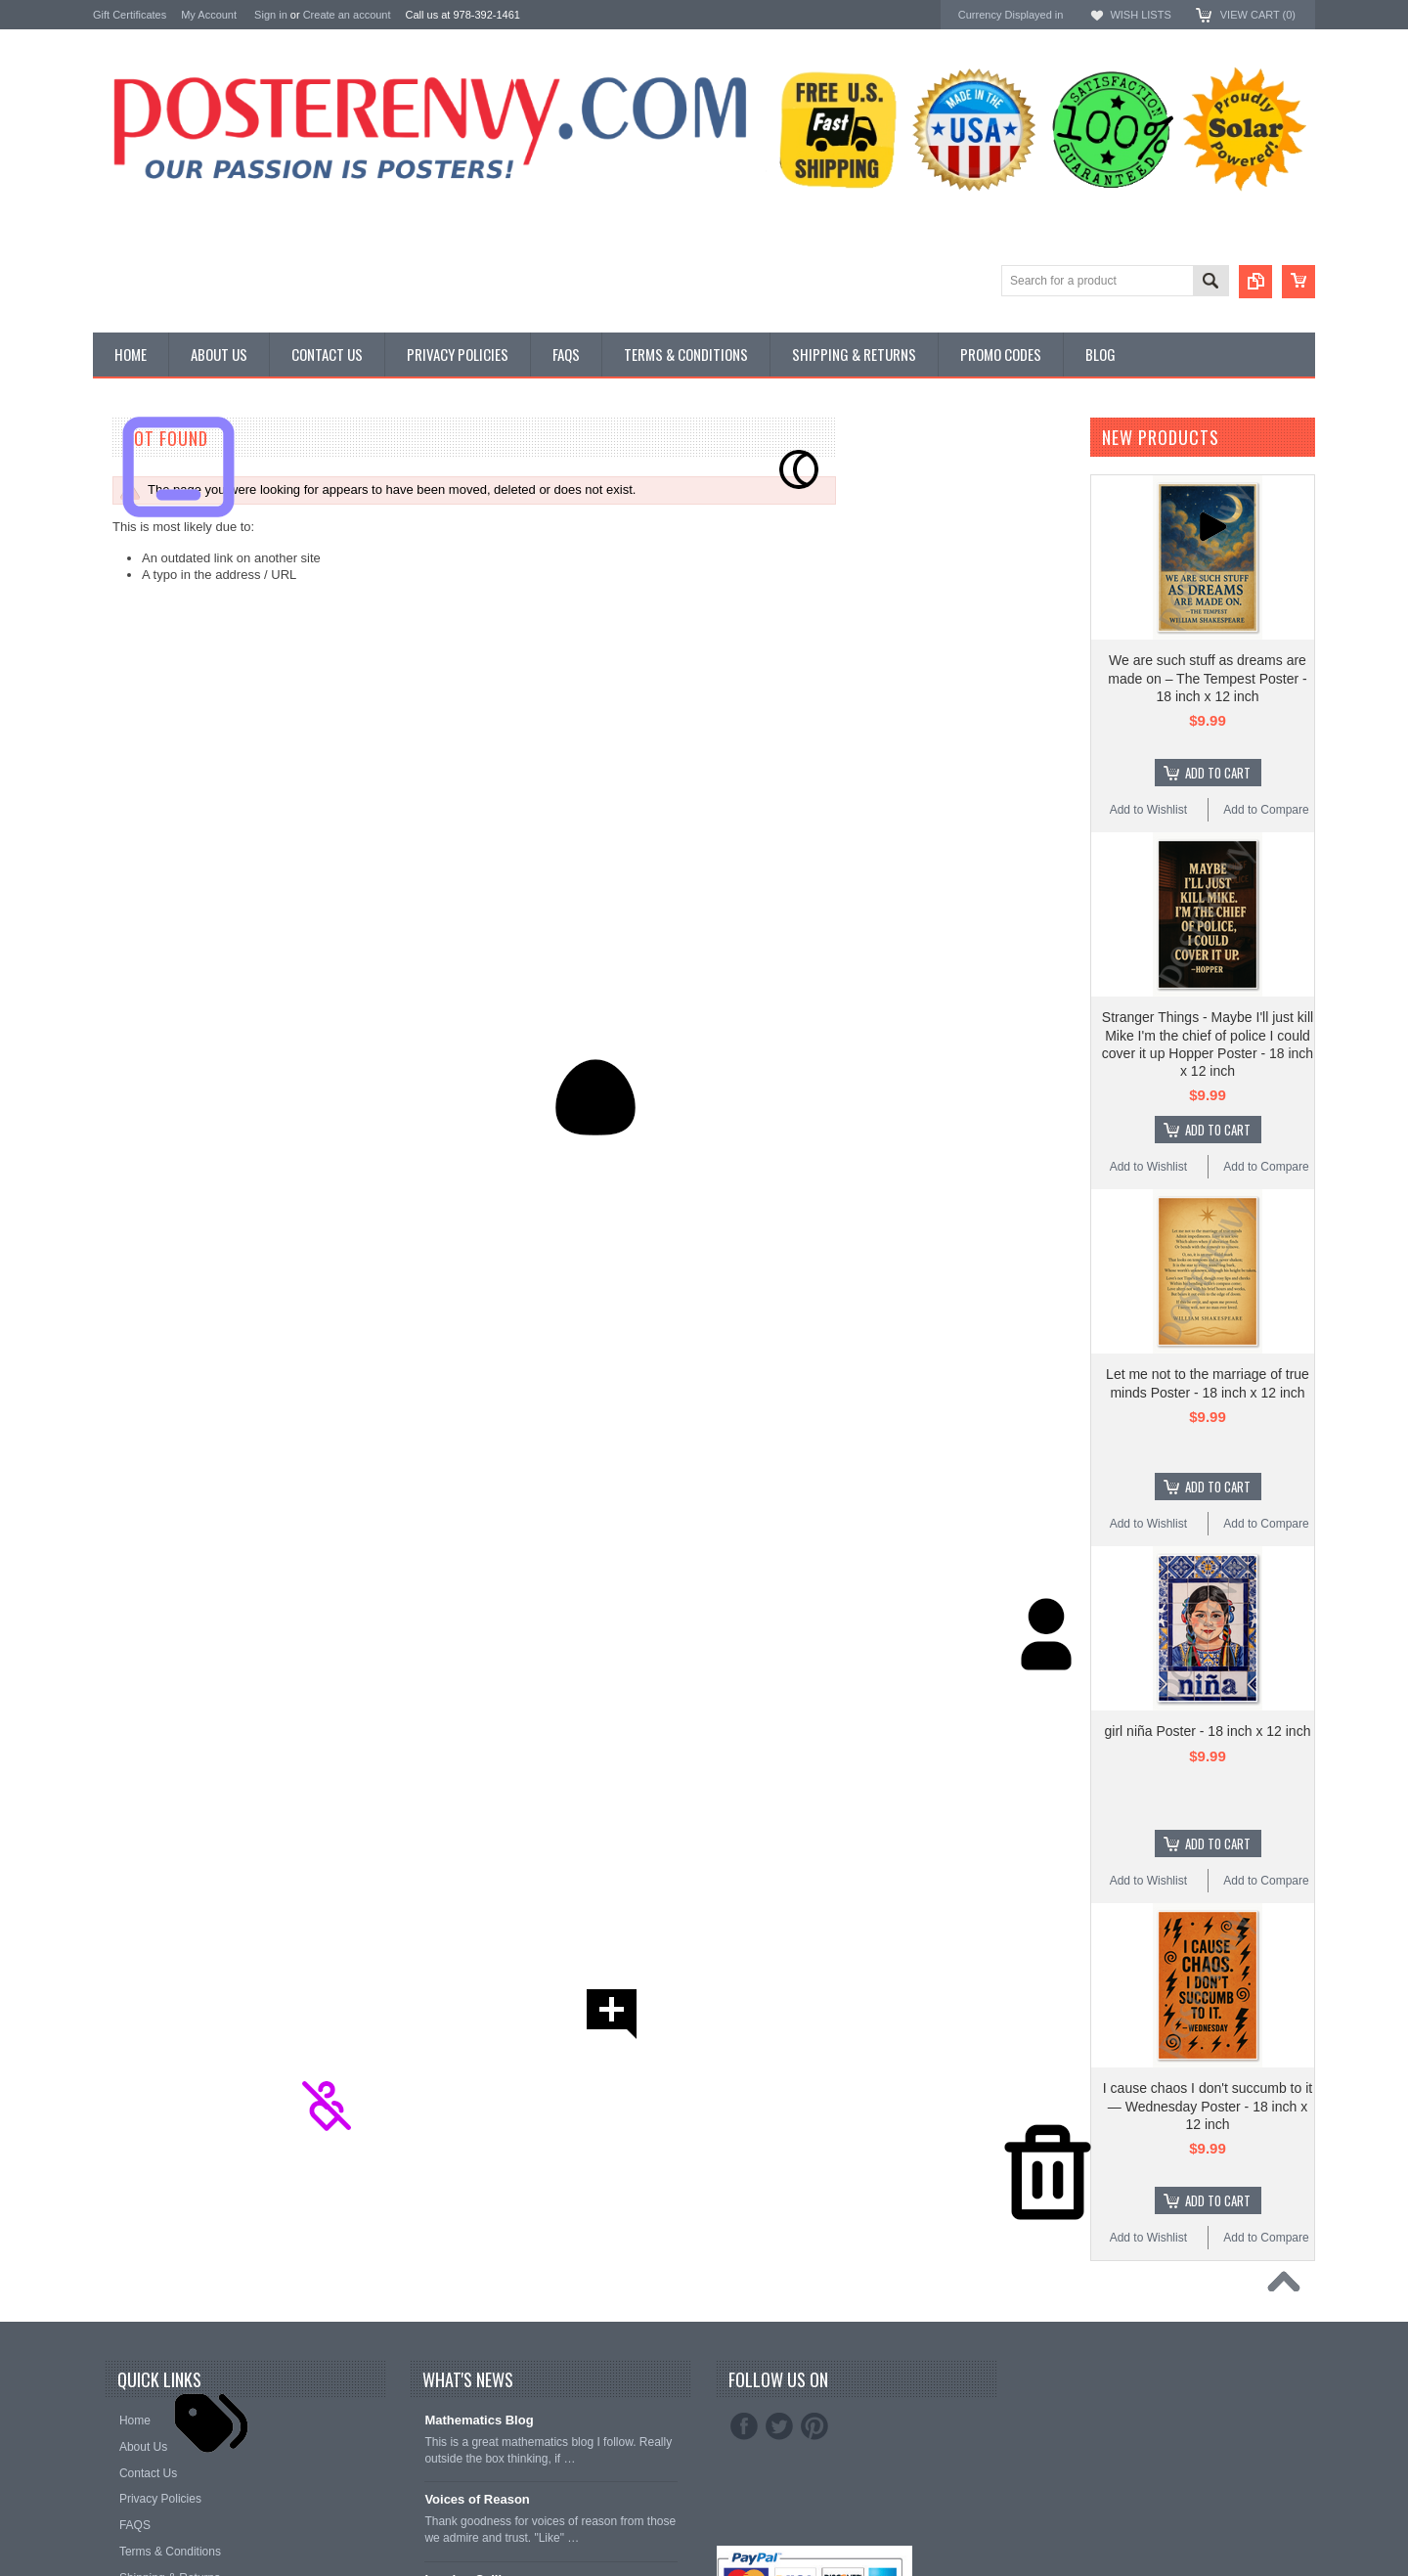  What do you see at coordinates (178, 466) in the screenshot?
I see `switch to landscape mode` at bounding box center [178, 466].